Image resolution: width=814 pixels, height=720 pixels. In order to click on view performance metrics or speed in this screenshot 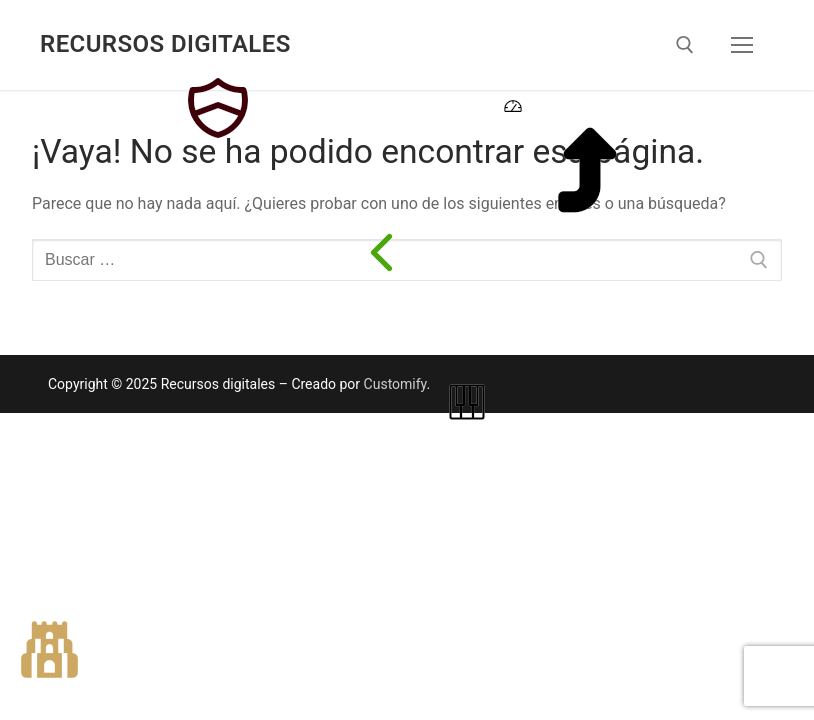, I will do `click(513, 107)`.